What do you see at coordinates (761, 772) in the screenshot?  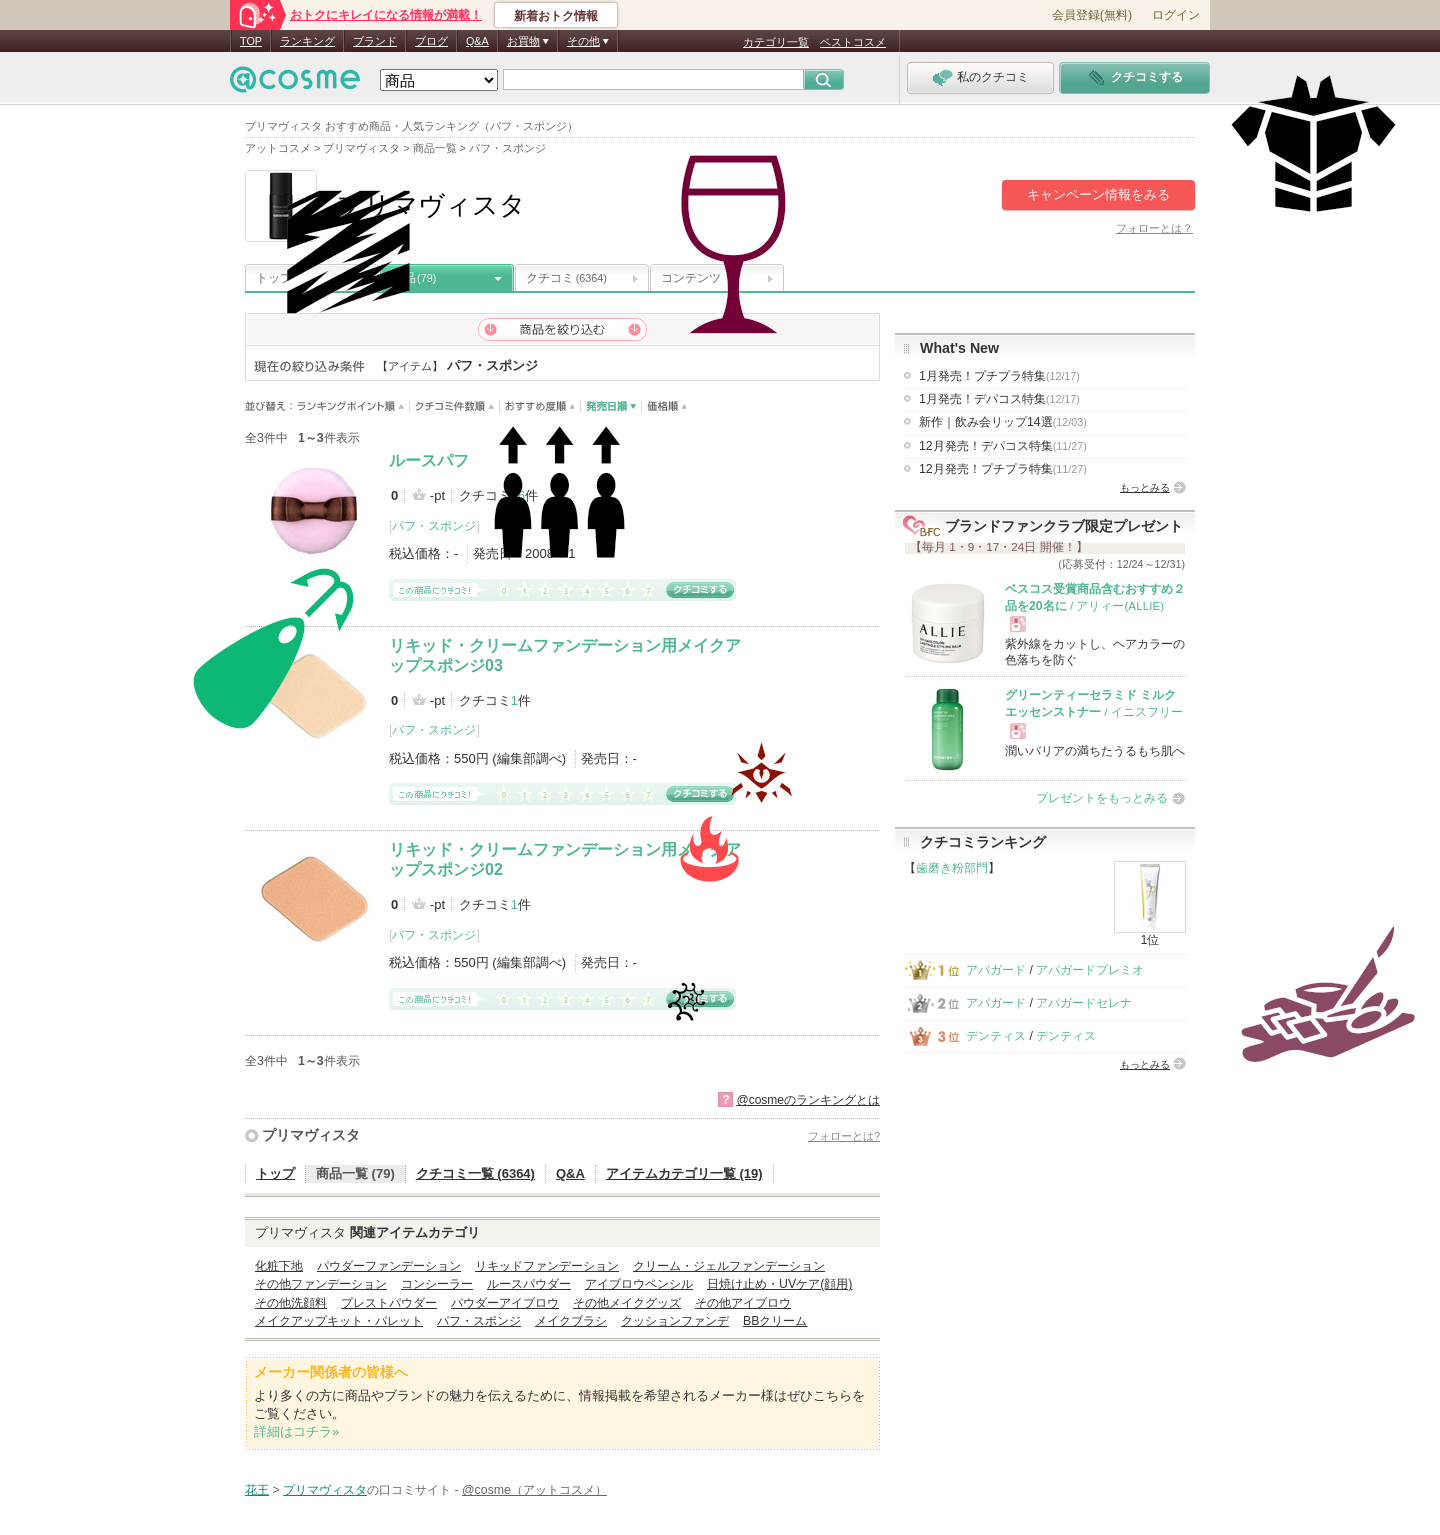 I see `select warlock or sorcerer character class` at bounding box center [761, 772].